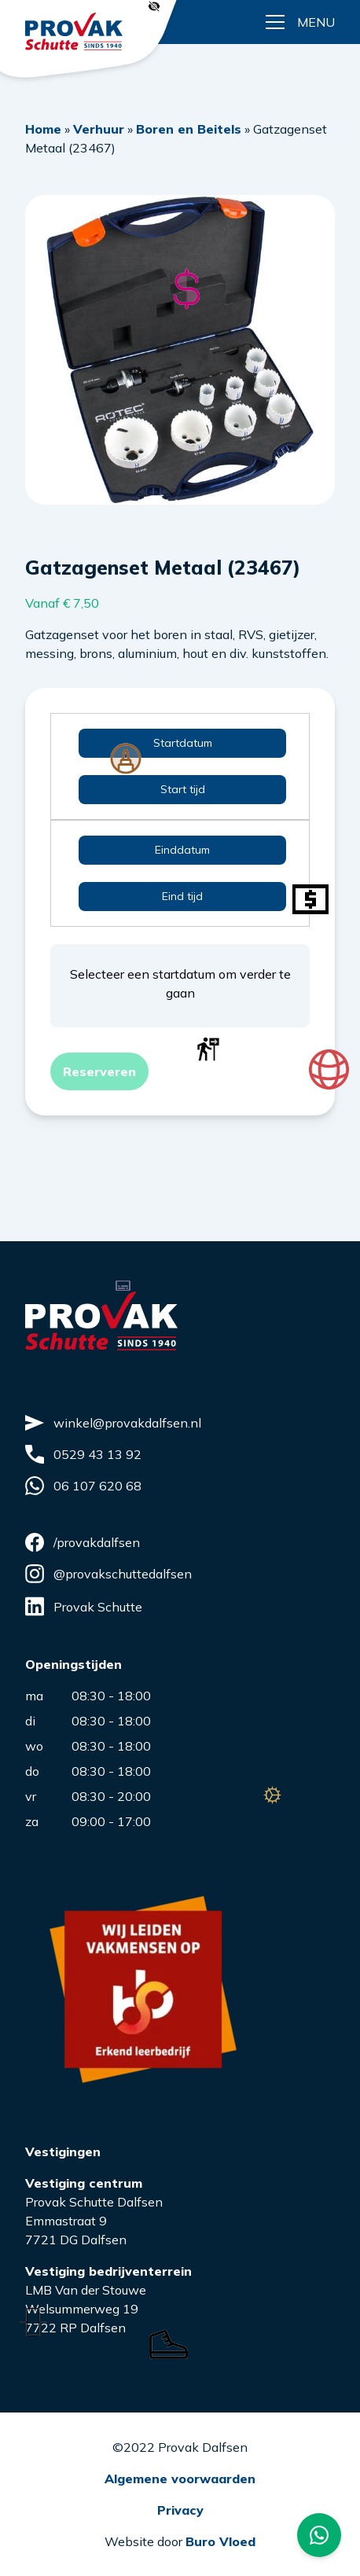 Image resolution: width=360 pixels, height=2576 pixels. I want to click on select marker or highlighter tool, so click(126, 759).